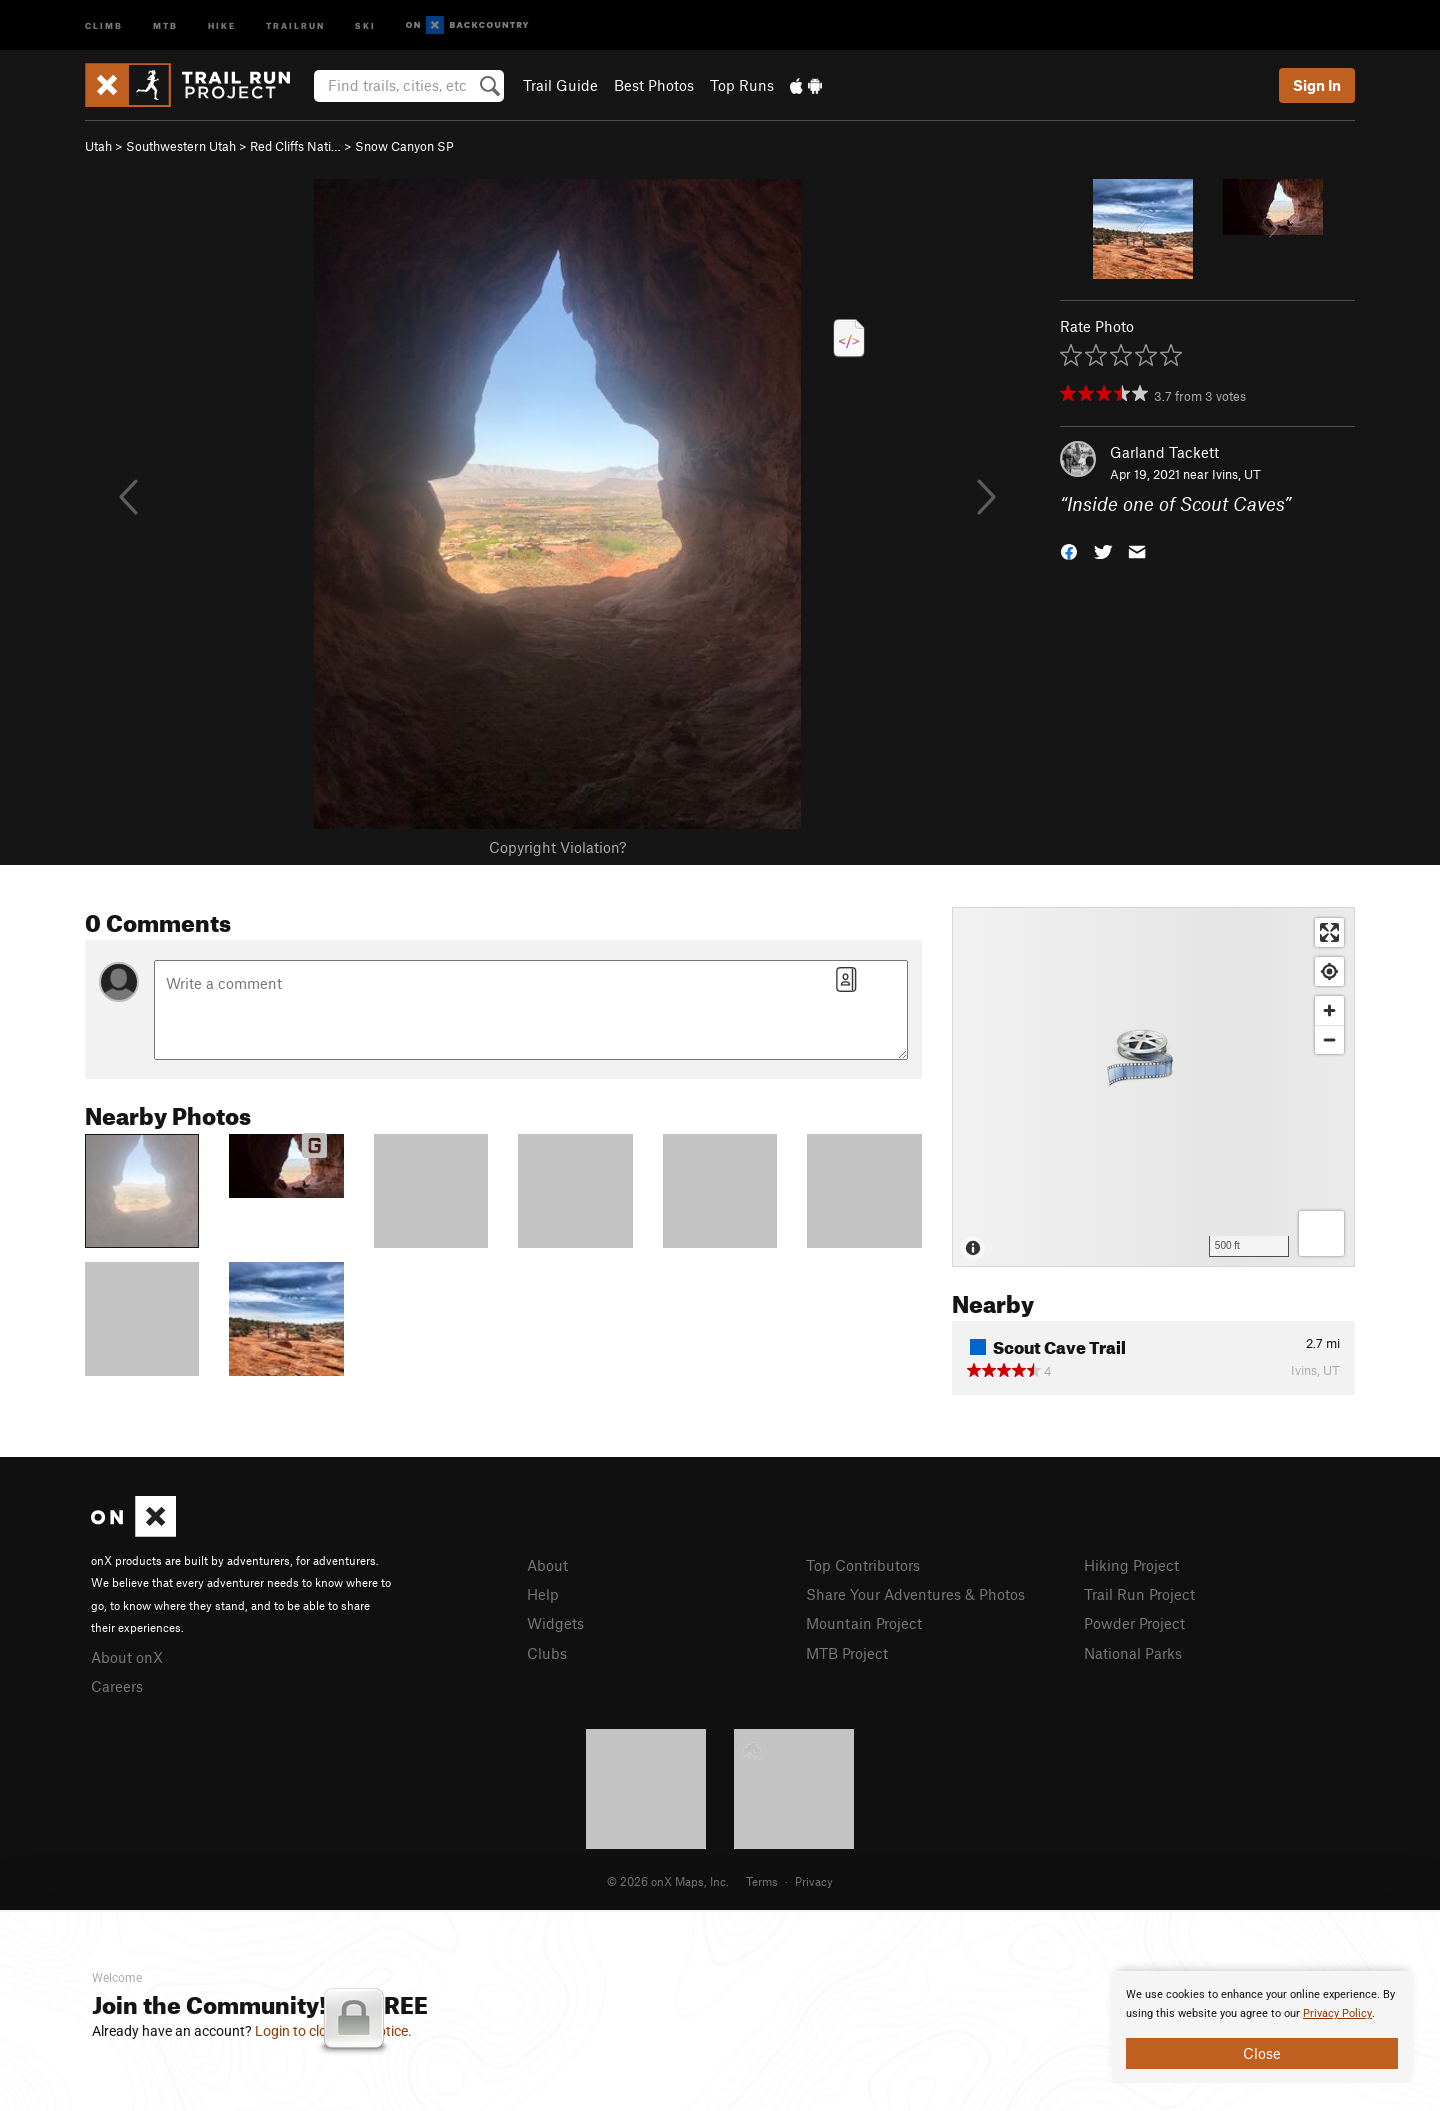  Describe the element at coordinates (1140, 1060) in the screenshot. I see `indicates a video file type` at that location.